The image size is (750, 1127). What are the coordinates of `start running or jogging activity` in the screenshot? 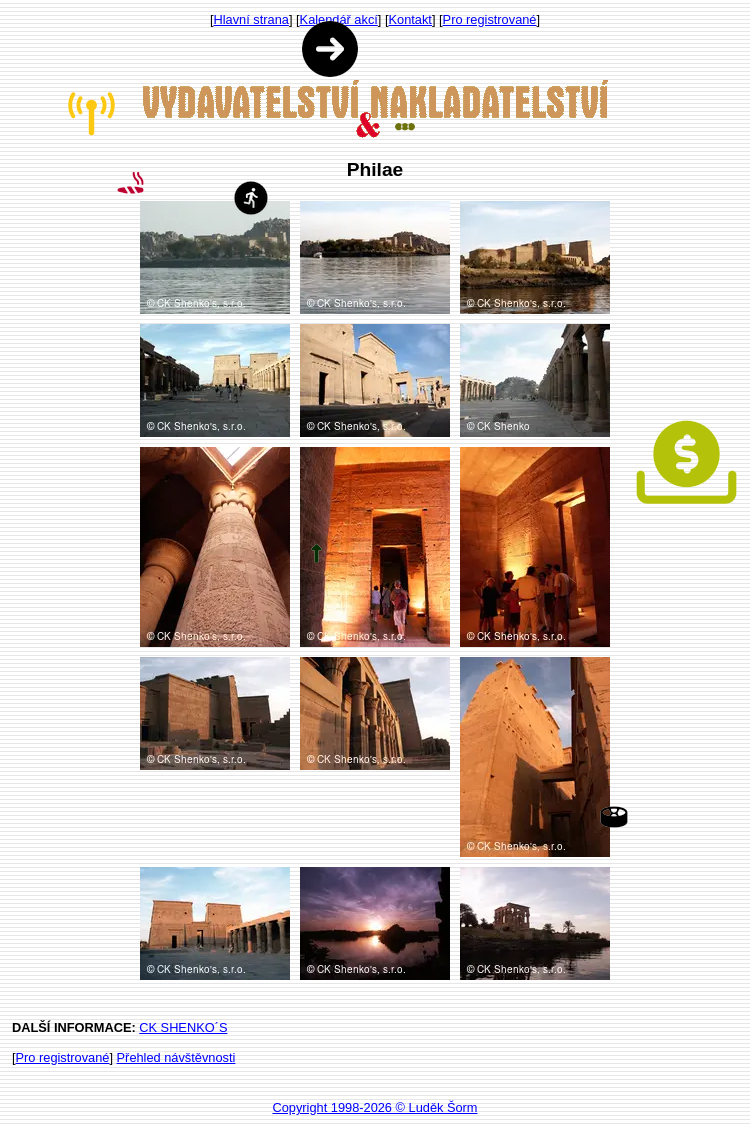 It's located at (251, 198).